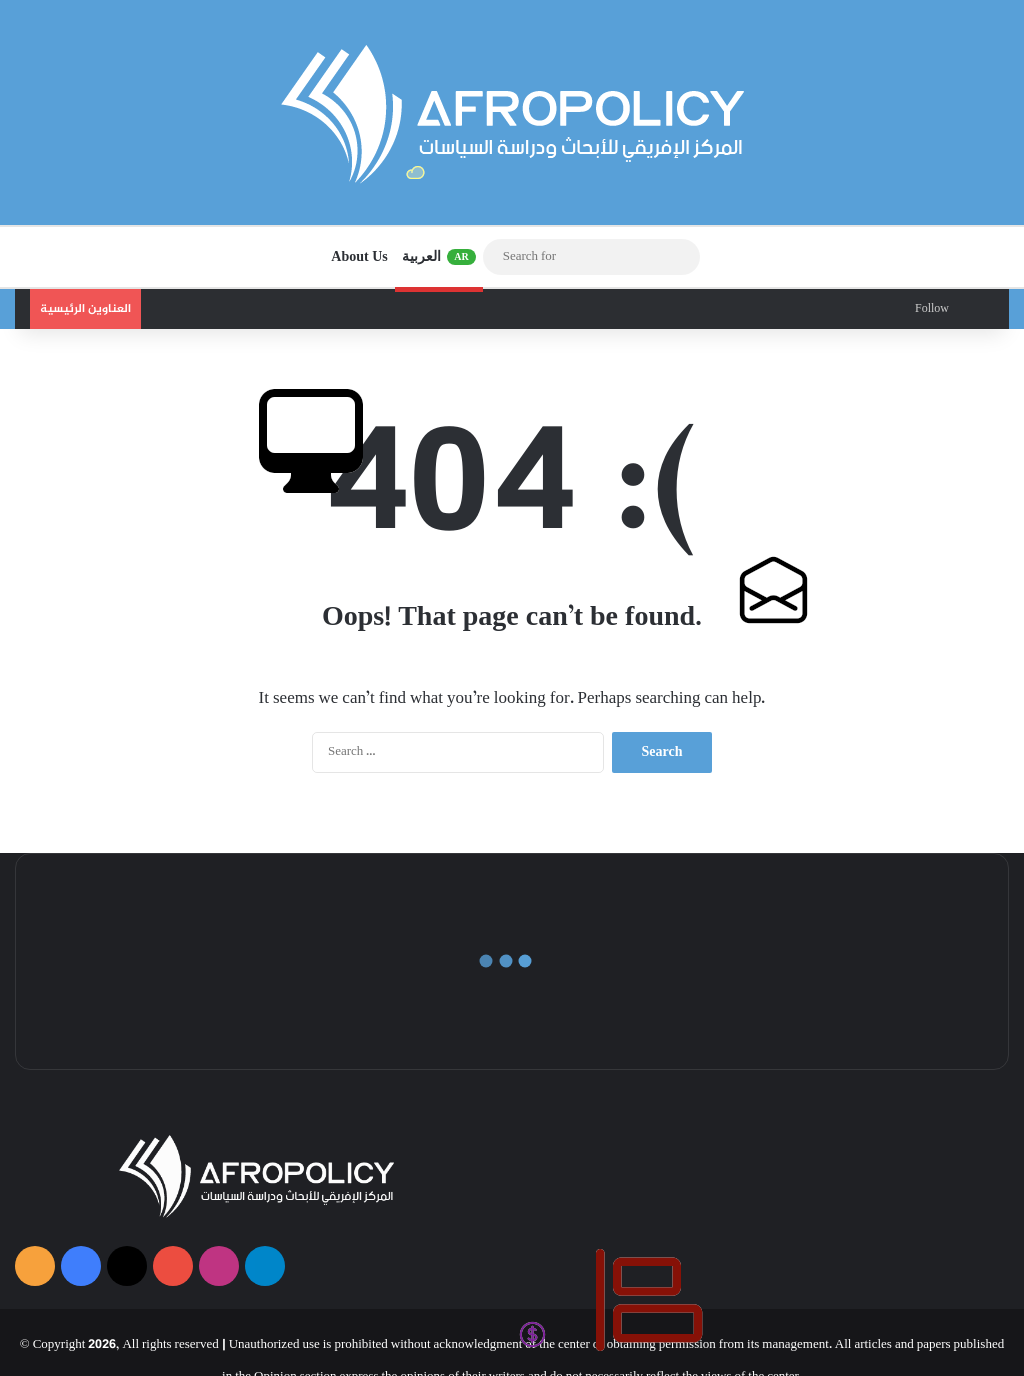 Image resolution: width=1024 pixels, height=1376 pixels. What do you see at coordinates (311, 441) in the screenshot?
I see `access desktop or computer settings` at bounding box center [311, 441].